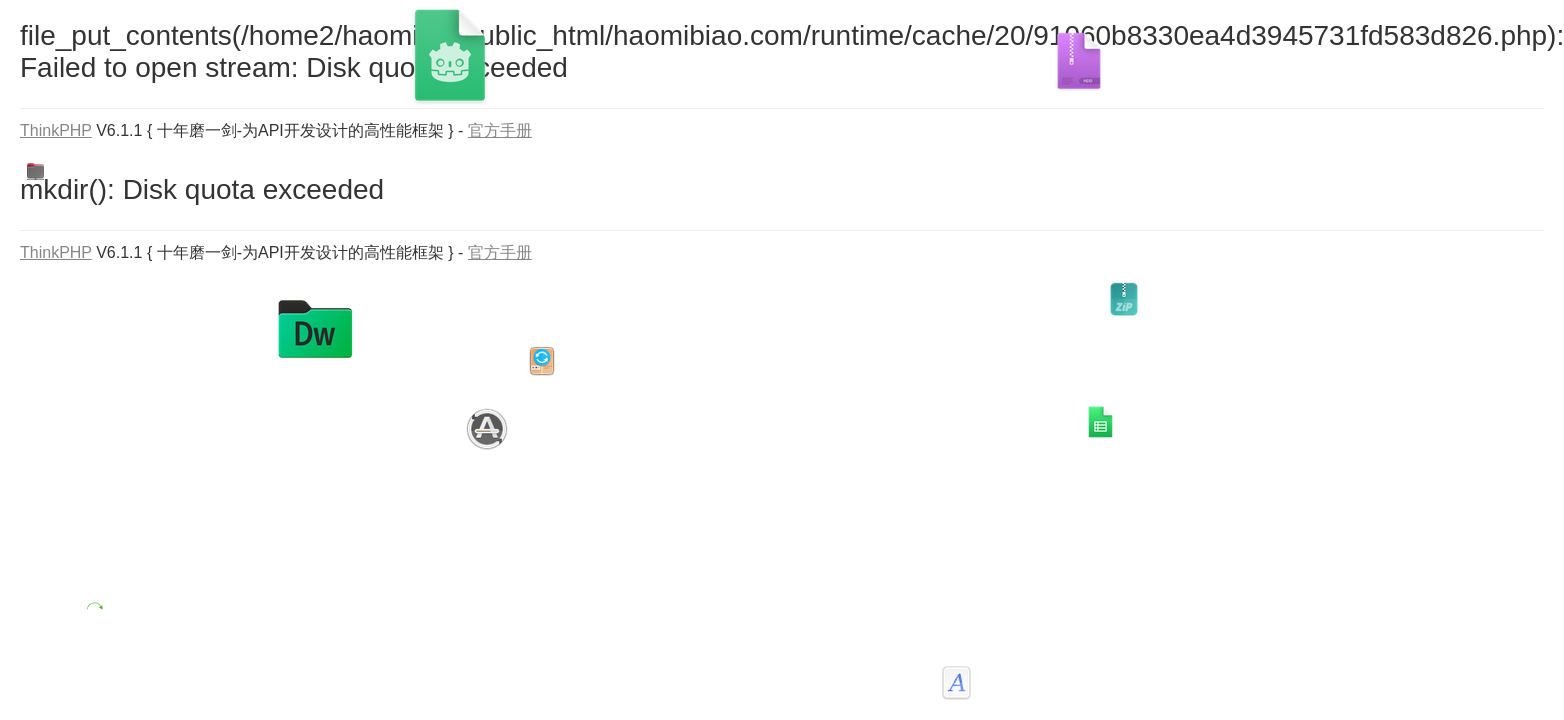 The width and height of the screenshot is (1564, 720). I want to click on redo the last undone action, so click(95, 606).